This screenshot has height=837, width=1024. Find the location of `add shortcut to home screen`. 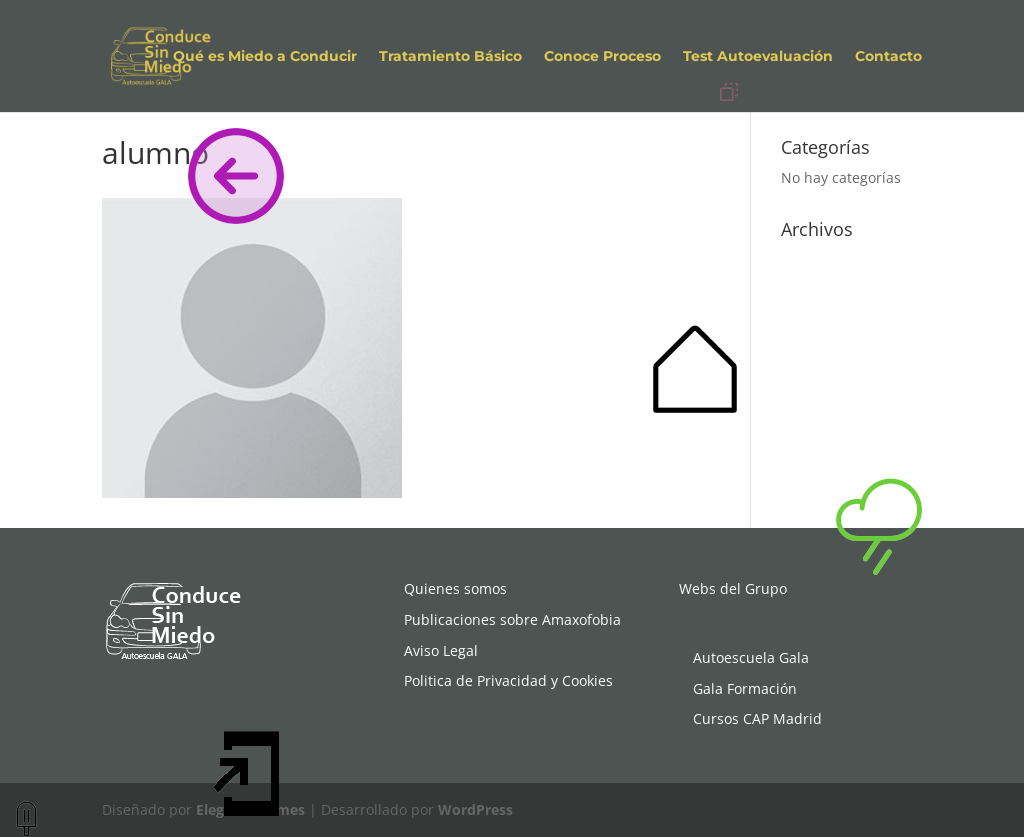

add shortcut to home screen is located at coordinates (247, 773).